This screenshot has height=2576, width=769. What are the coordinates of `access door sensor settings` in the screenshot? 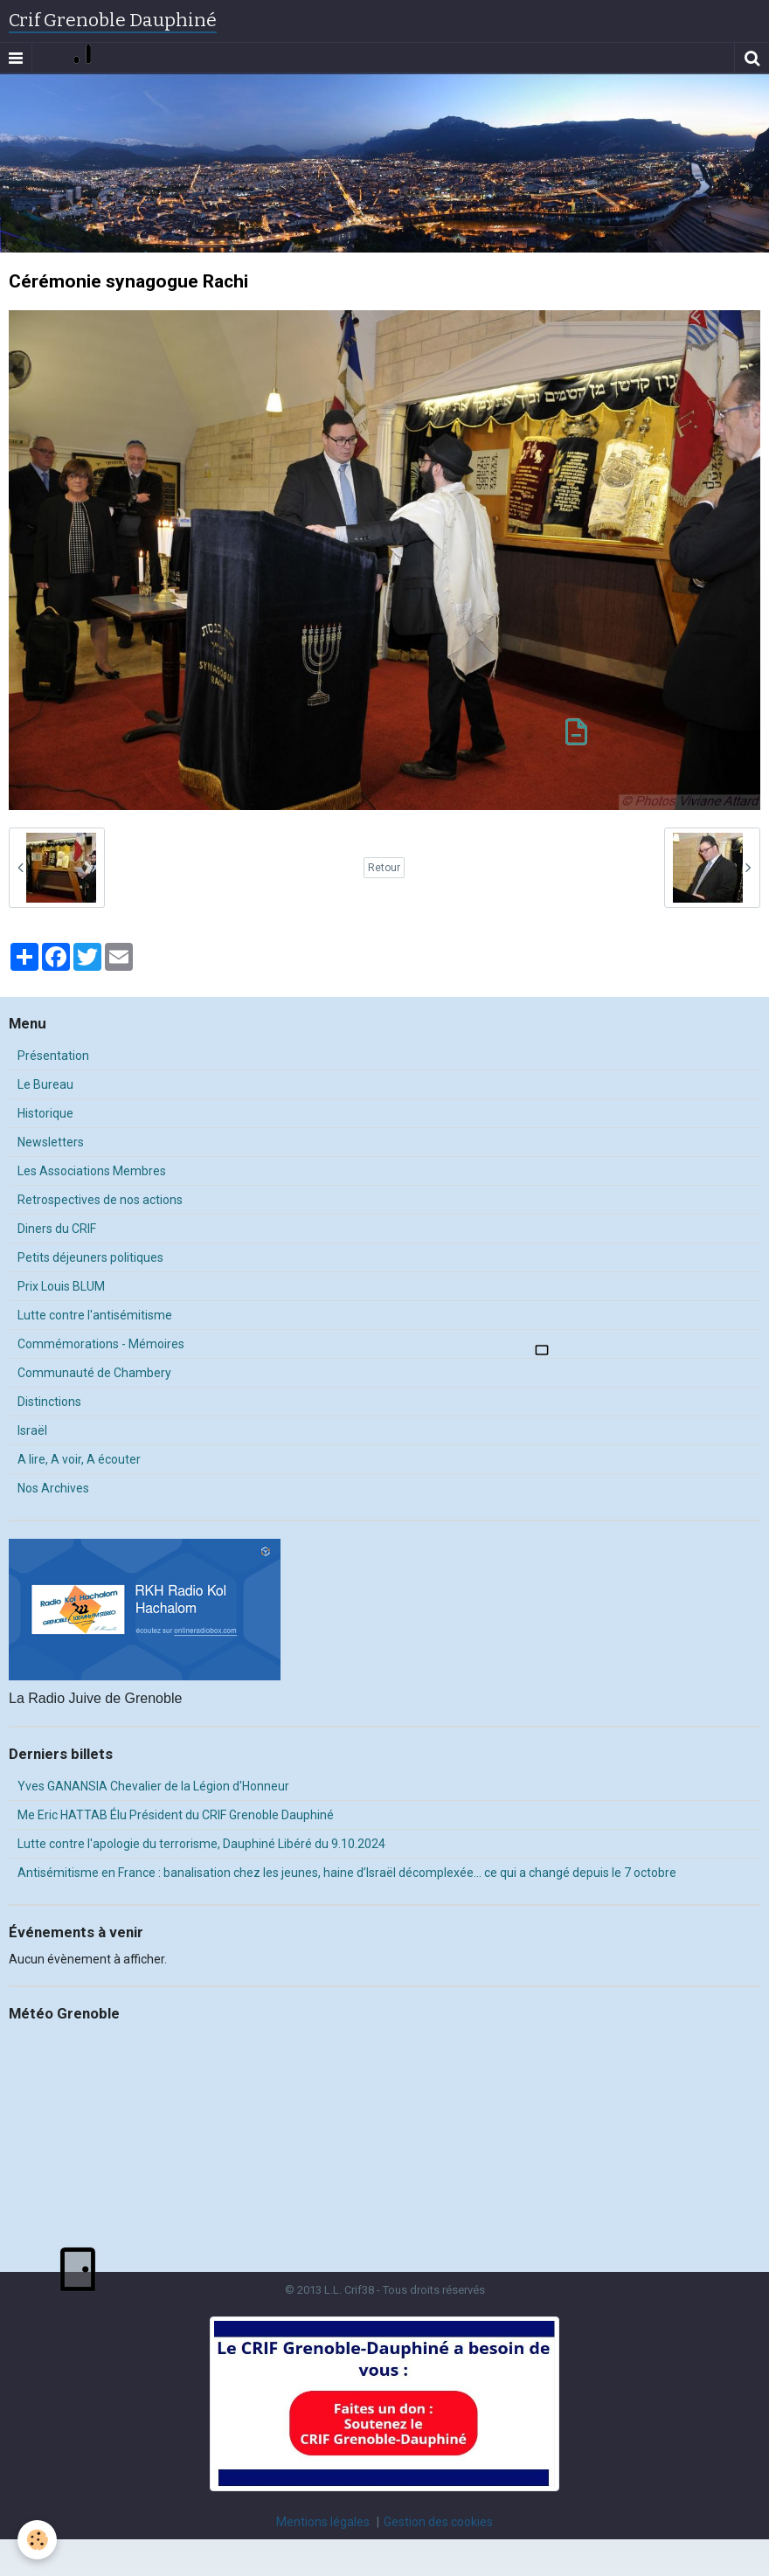 It's located at (78, 2269).